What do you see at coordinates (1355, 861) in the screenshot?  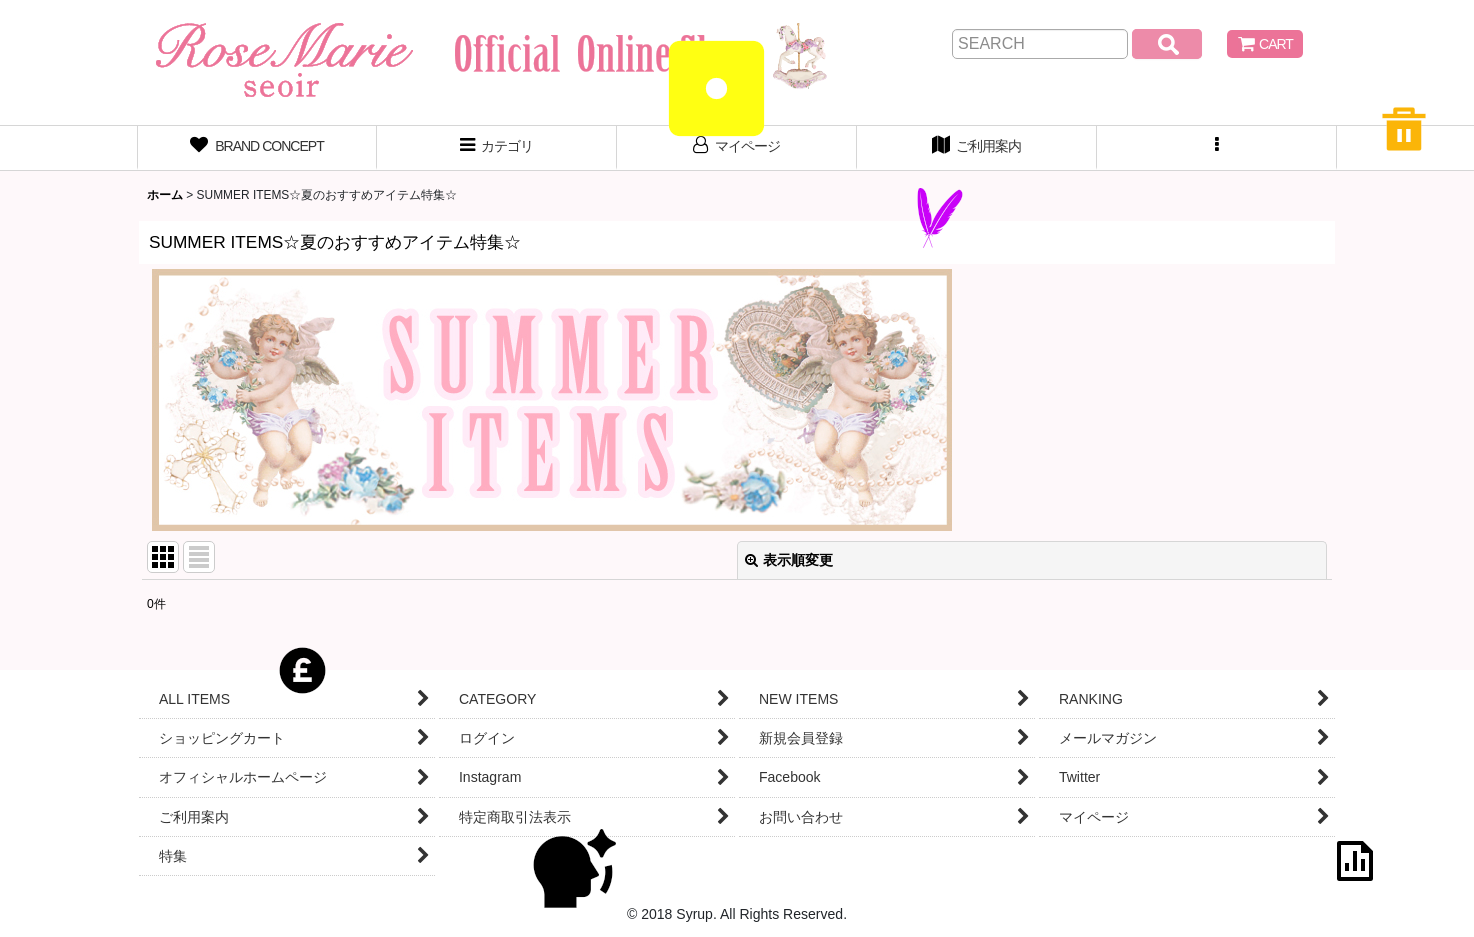 I see `view report or analytics document` at bounding box center [1355, 861].